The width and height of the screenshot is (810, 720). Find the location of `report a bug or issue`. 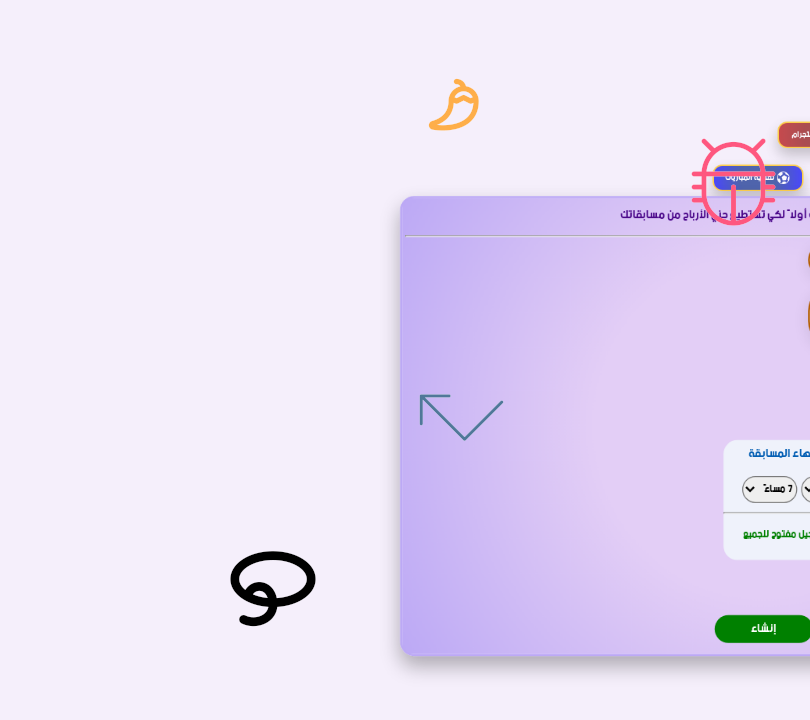

report a bug or issue is located at coordinates (733, 180).